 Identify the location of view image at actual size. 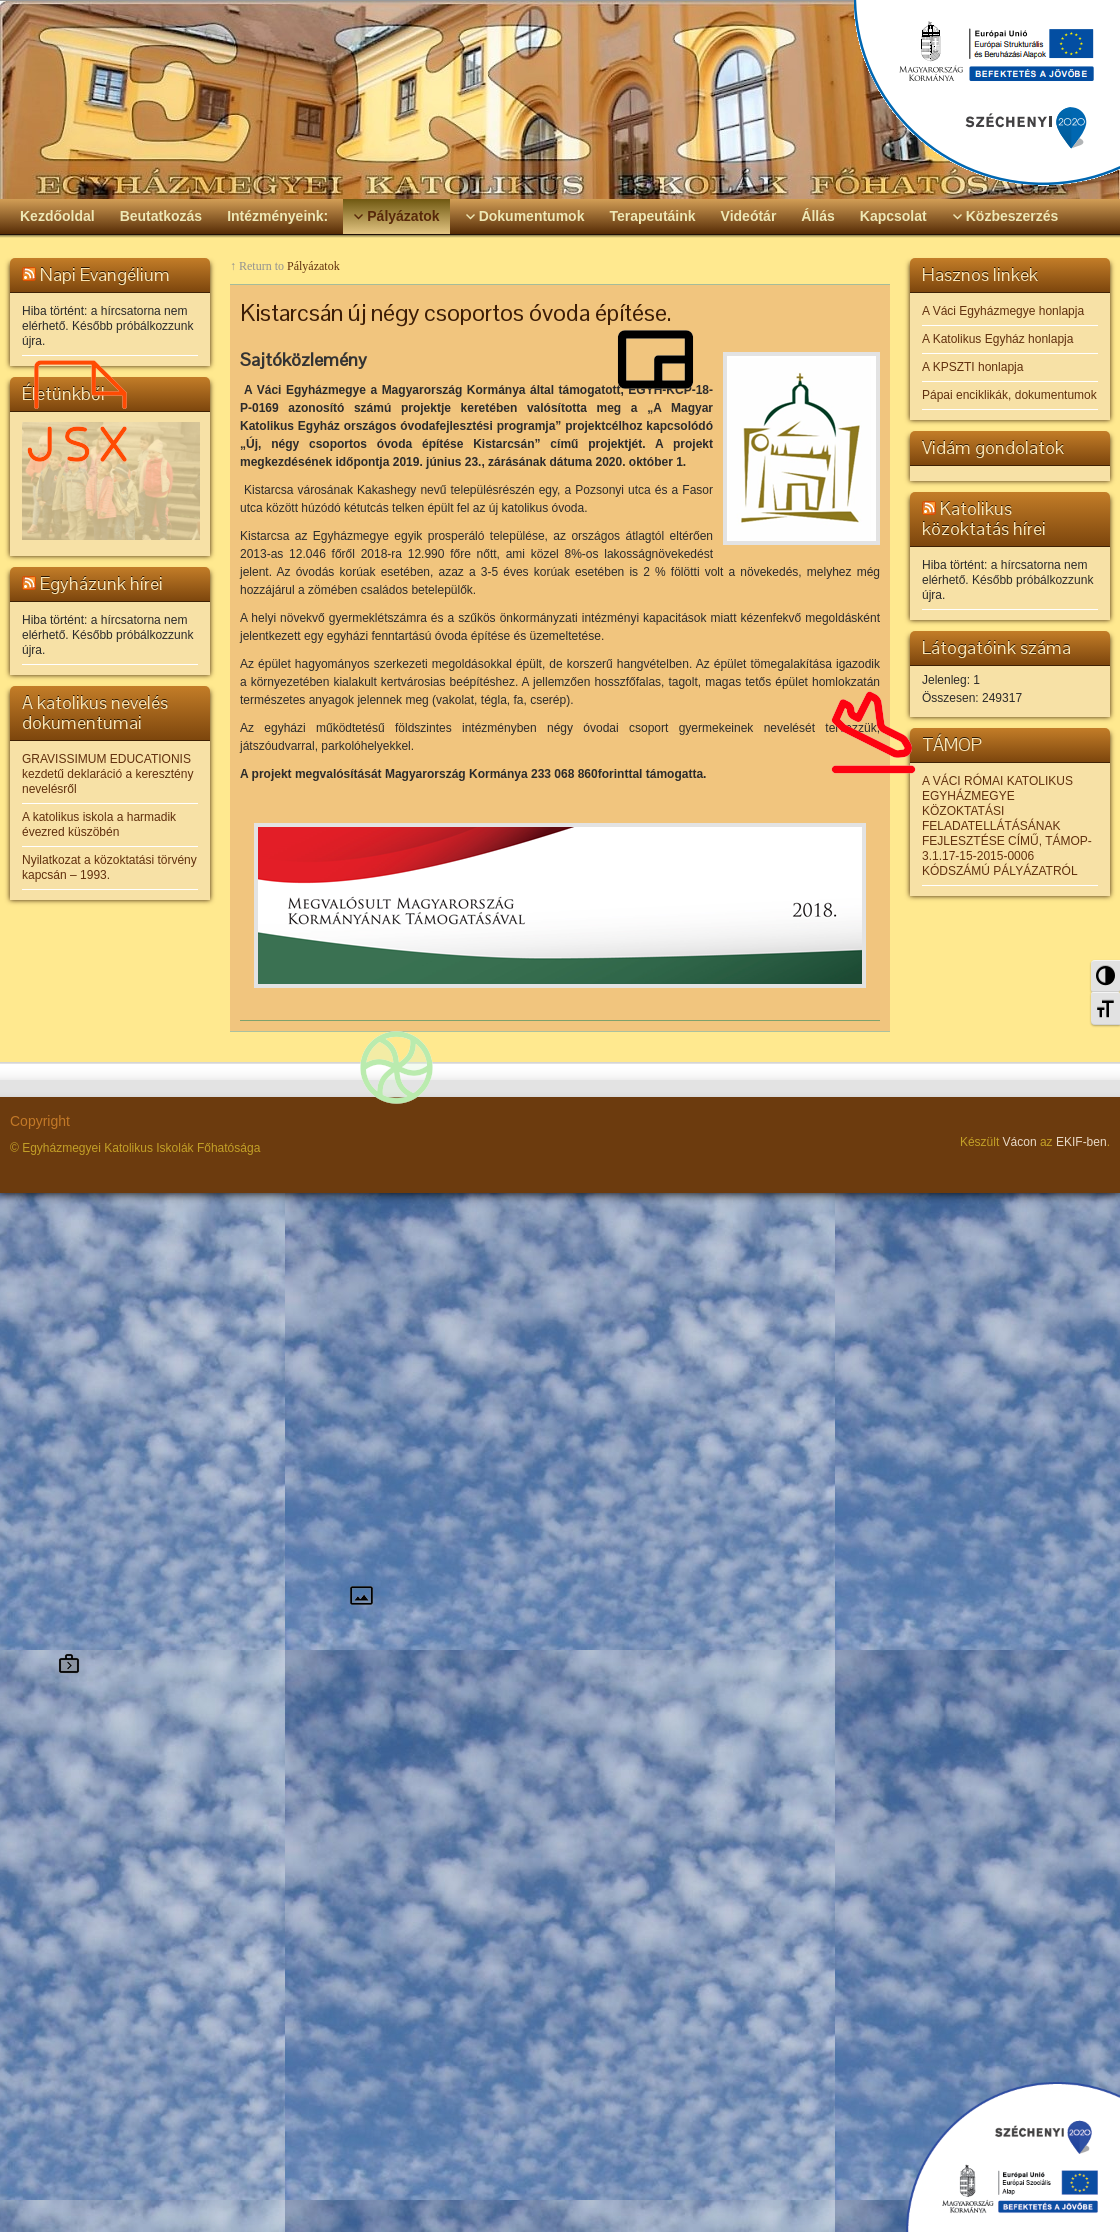
(361, 1595).